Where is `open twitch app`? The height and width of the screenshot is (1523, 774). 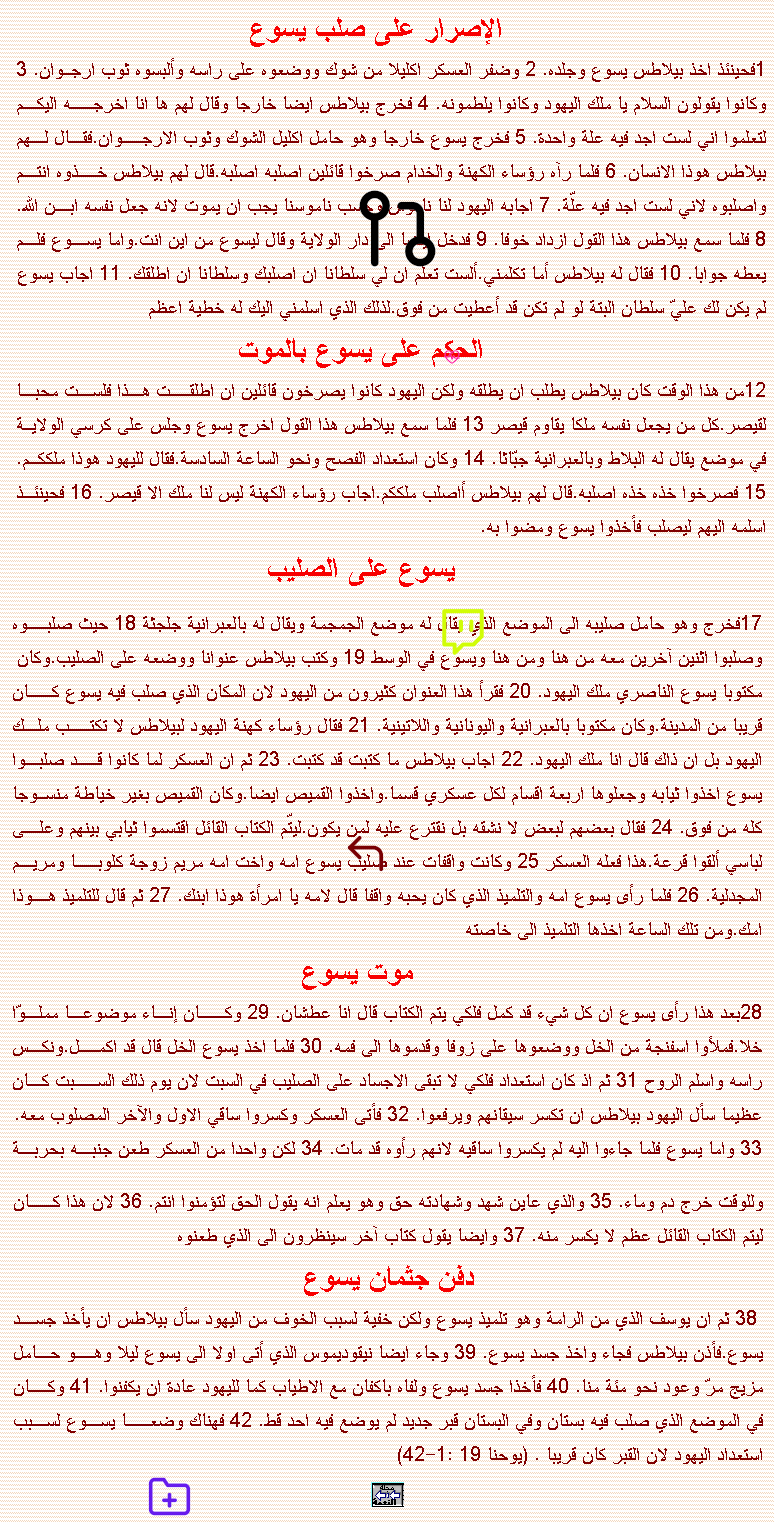 open twitch app is located at coordinates (463, 632).